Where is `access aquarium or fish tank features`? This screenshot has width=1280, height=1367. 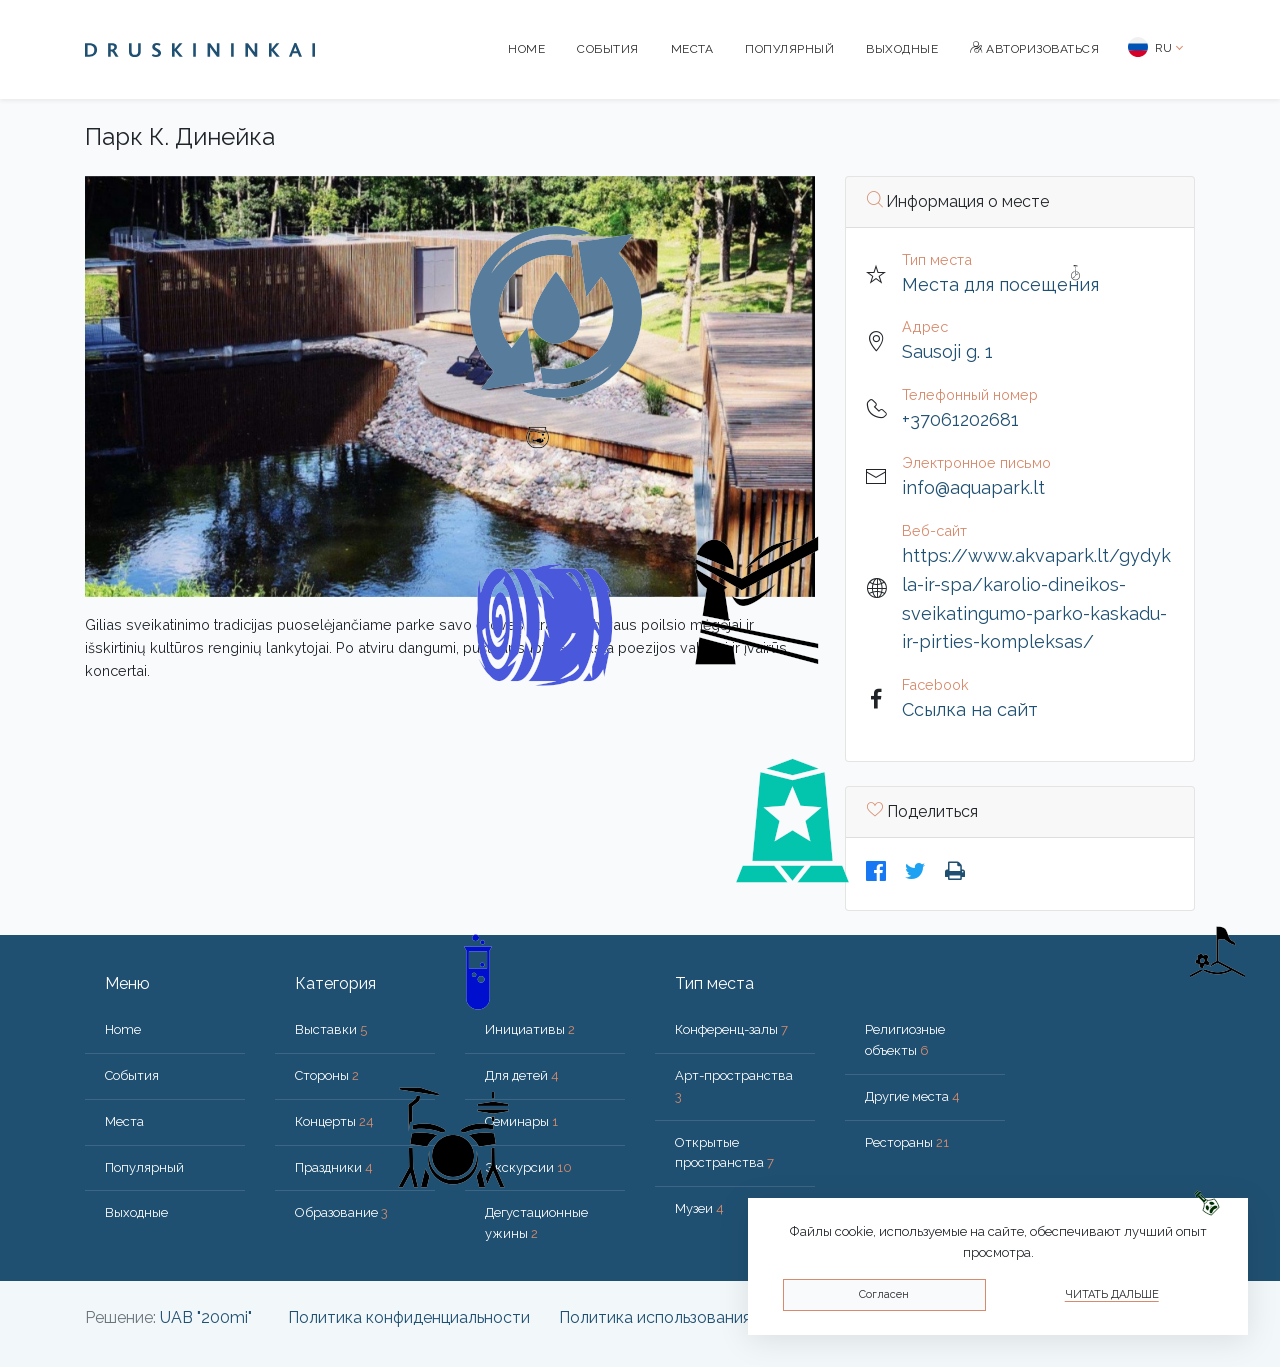
access aquarium or fish tank features is located at coordinates (537, 437).